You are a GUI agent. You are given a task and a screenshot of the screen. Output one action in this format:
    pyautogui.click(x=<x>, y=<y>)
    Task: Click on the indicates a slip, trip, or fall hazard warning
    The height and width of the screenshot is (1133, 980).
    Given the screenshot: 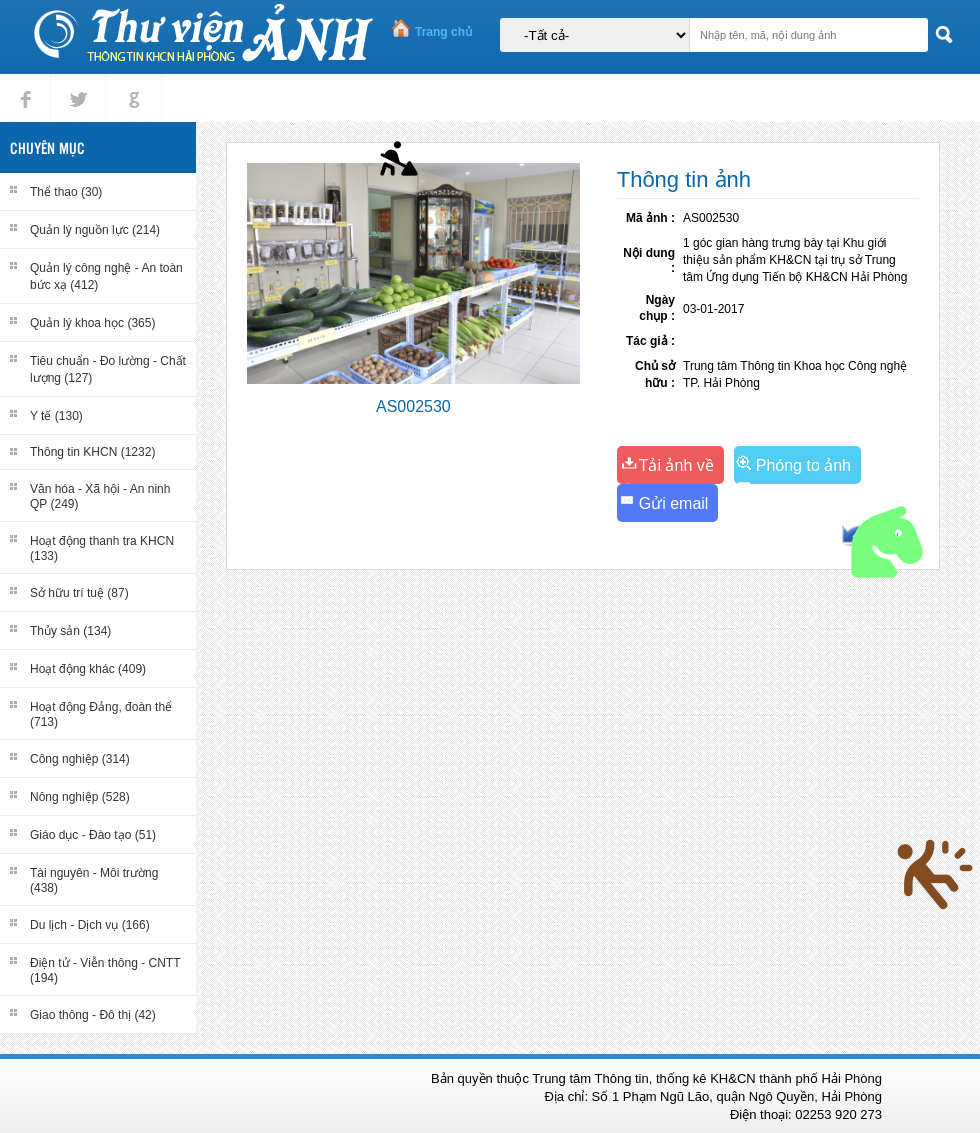 What is the action you would take?
    pyautogui.click(x=934, y=874)
    